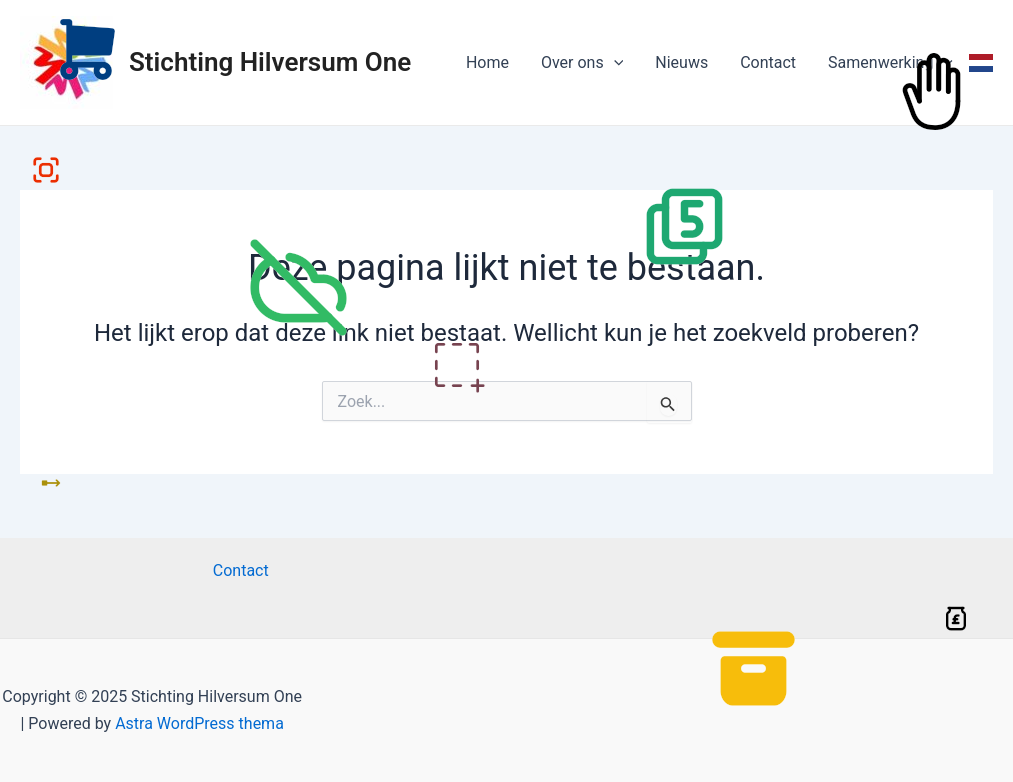  I want to click on move item to the right, so click(51, 483).